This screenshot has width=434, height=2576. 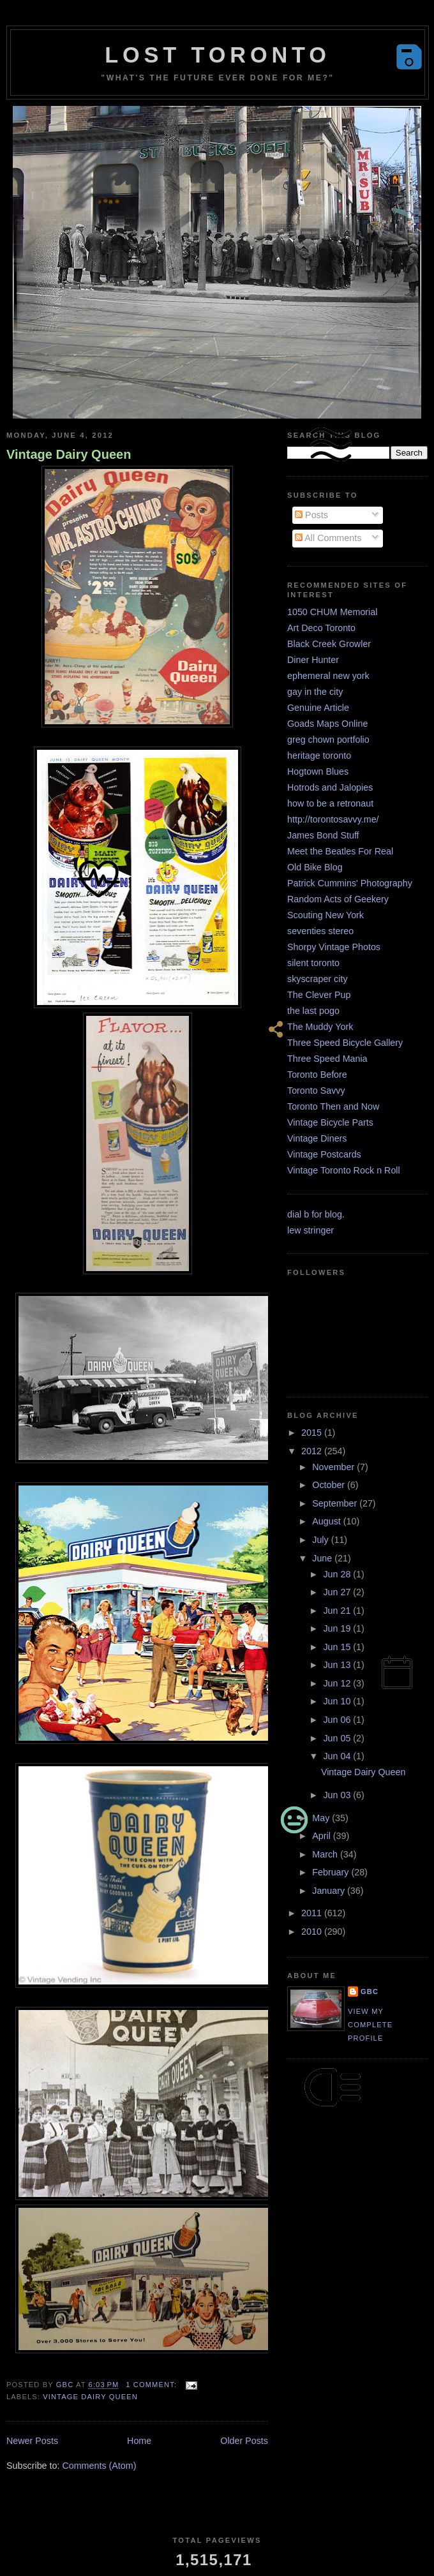 What do you see at coordinates (331, 444) in the screenshot?
I see `indicates water or aquatic features` at bounding box center [331, 444].